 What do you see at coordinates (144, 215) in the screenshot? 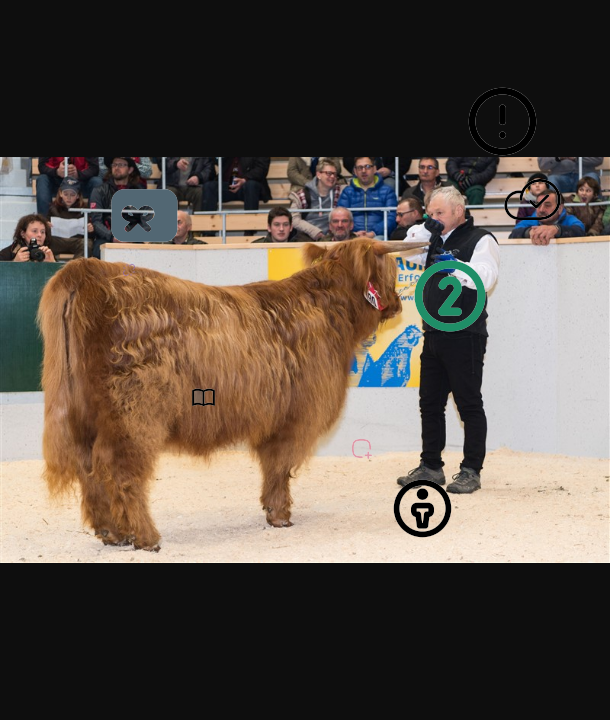
I see `access your gift card balance` at bounding box center [144, 215].